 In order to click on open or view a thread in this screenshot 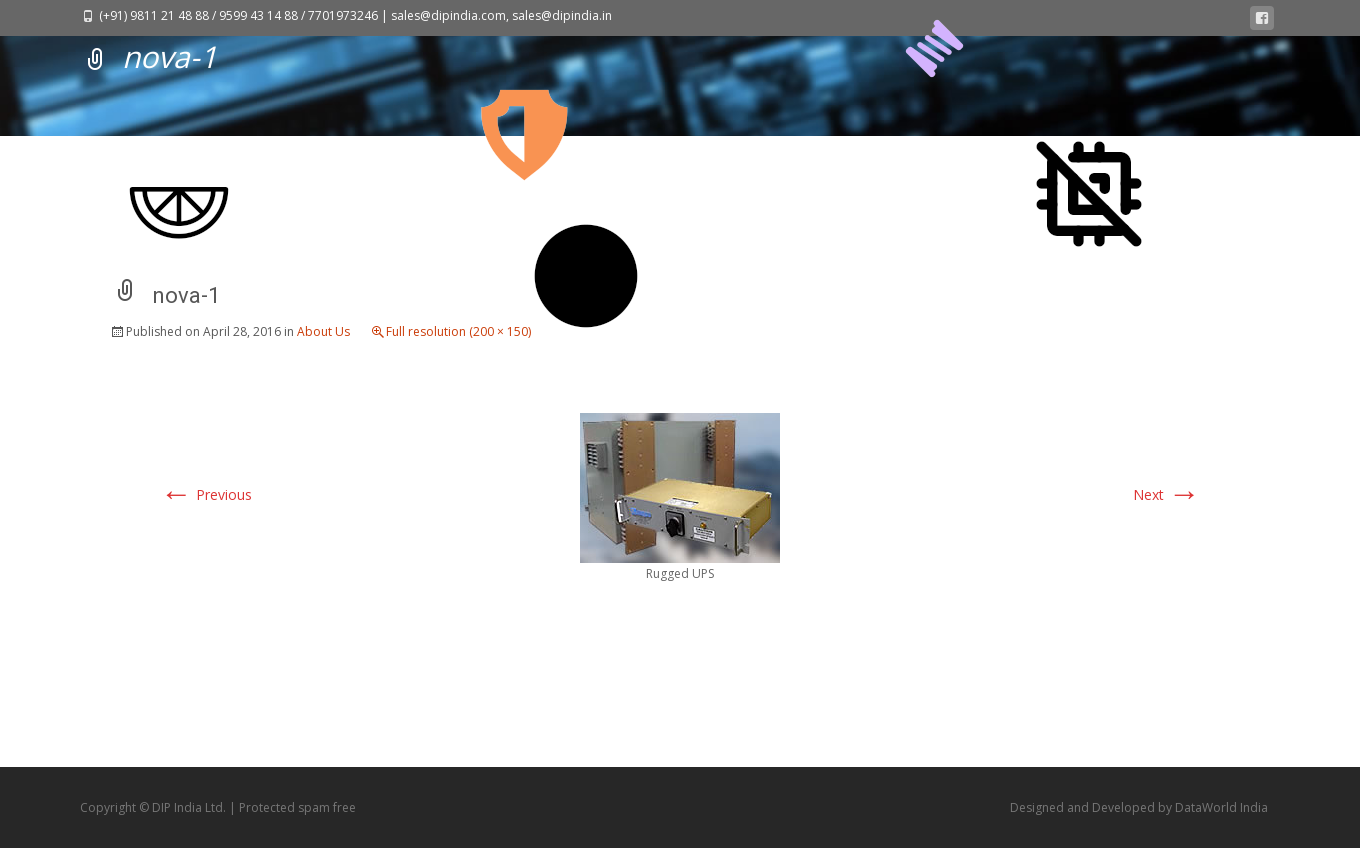, I will do `click(934, 48)`.